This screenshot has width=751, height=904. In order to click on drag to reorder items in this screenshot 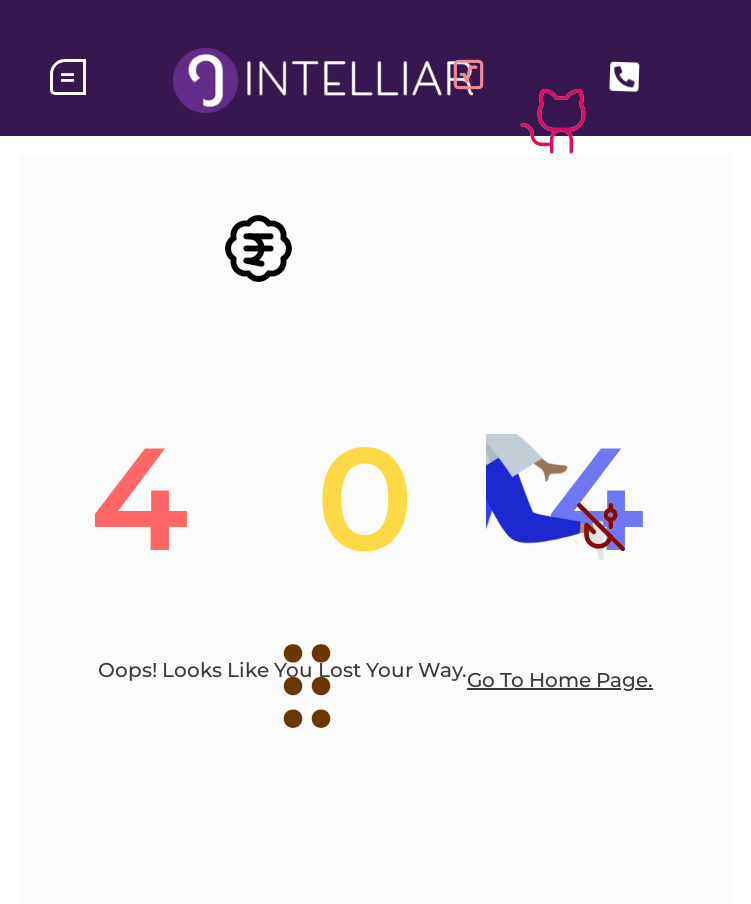, I will do `click(307, 686)`.